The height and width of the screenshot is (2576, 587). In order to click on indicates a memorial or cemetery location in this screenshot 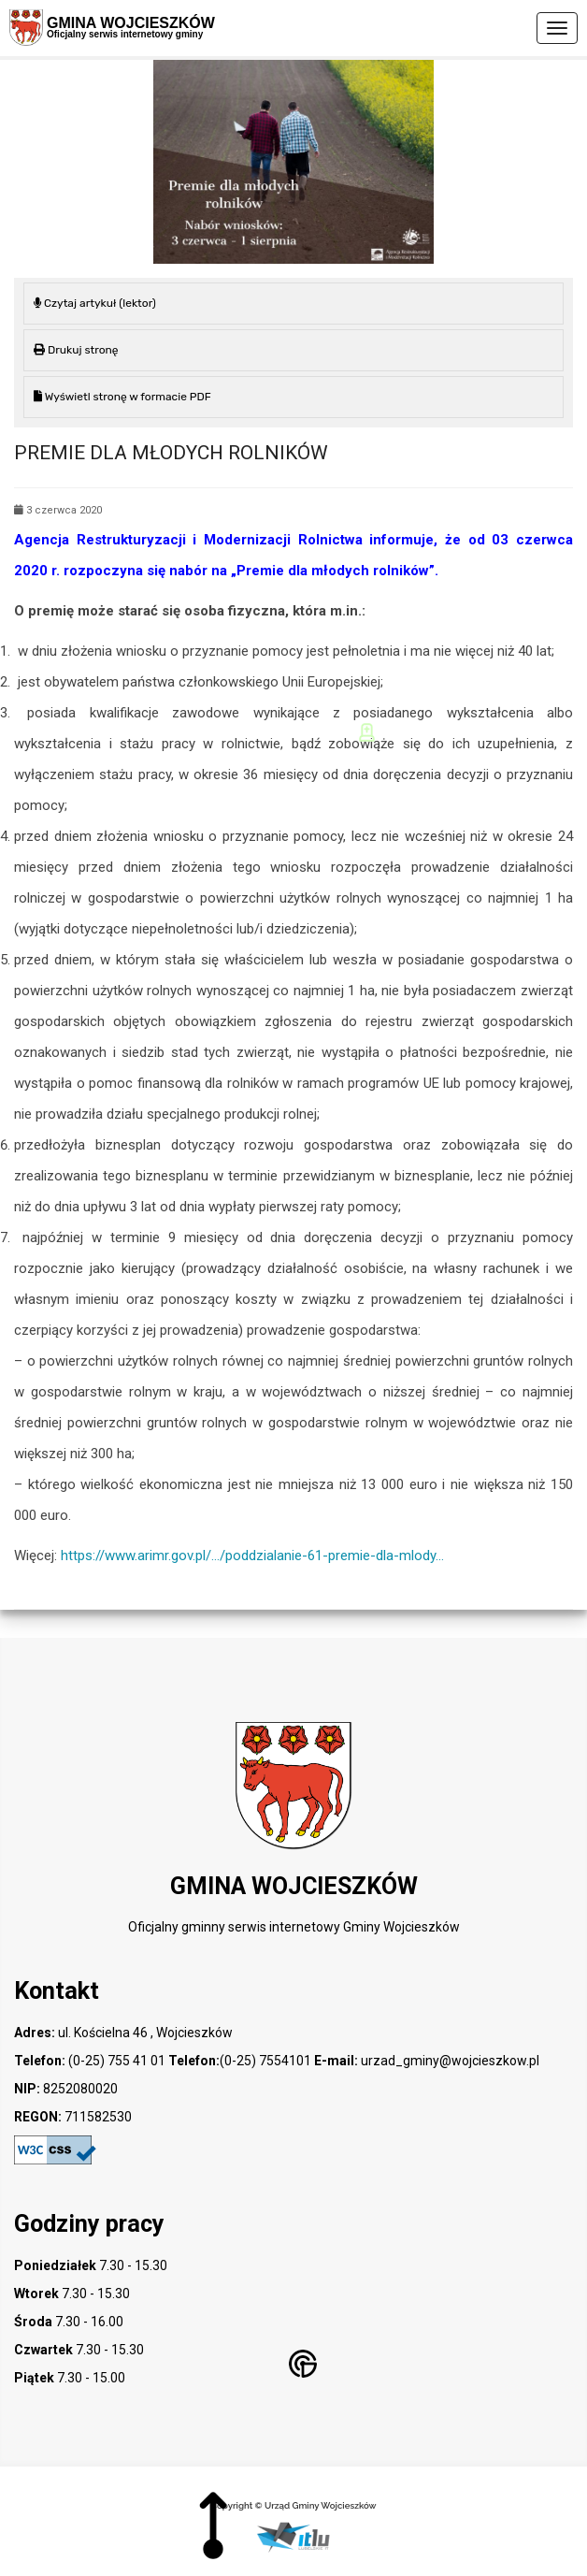, I will do `click(366, 731)`.